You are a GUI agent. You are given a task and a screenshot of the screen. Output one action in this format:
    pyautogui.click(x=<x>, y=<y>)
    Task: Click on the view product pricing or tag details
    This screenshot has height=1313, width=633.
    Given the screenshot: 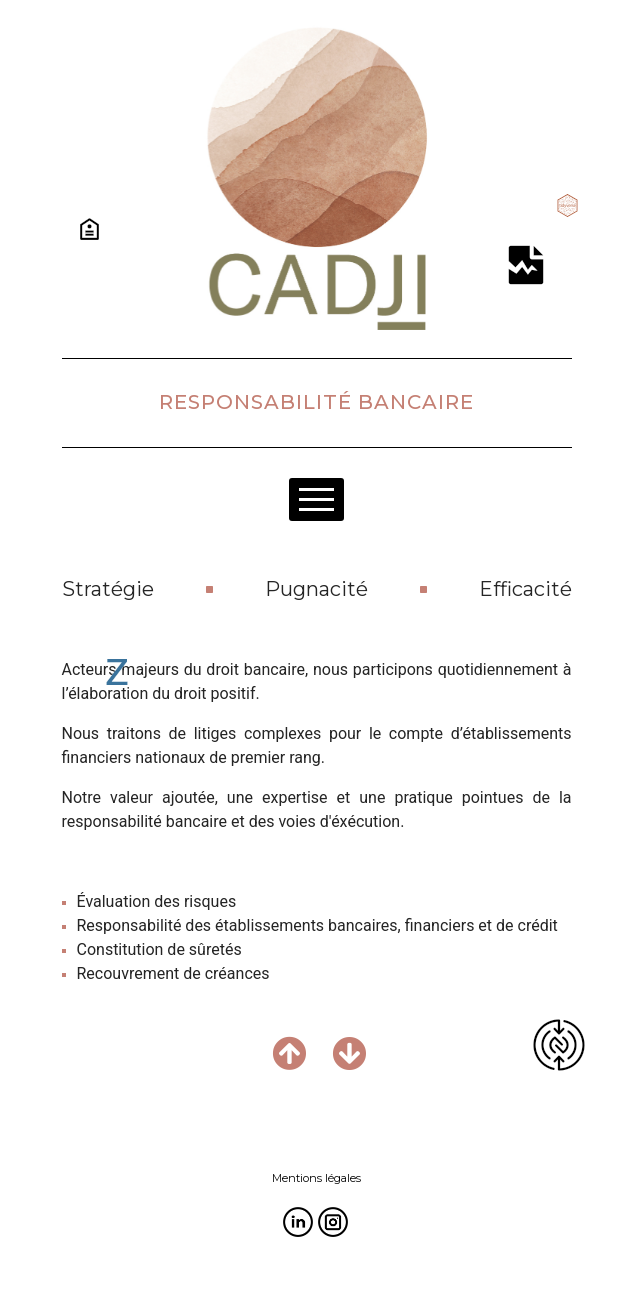 What is the action you would take?
    pyautogui.click(x=89, y=229)
    